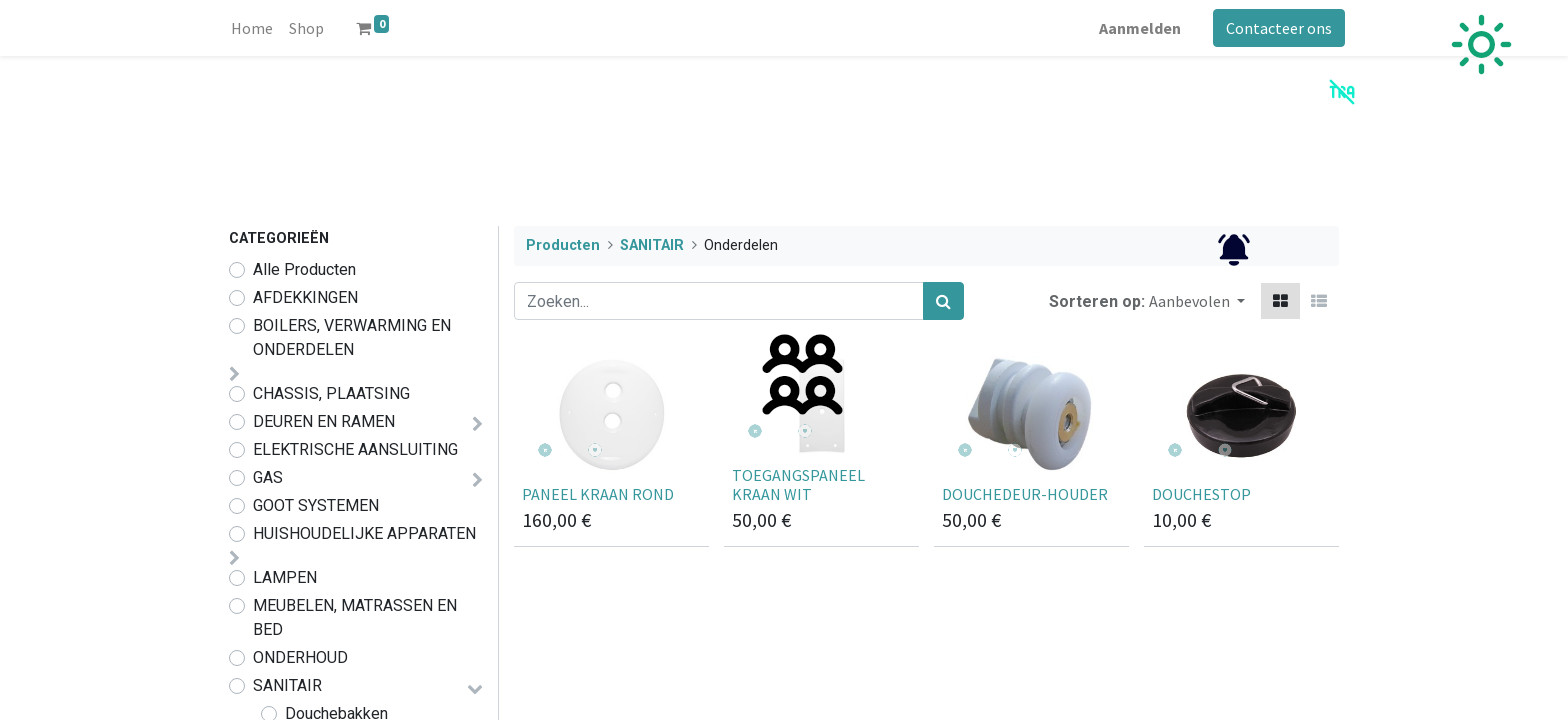 The height and width of the screenshot is (720, 1568). Describe the element at coordinates (1234, 250) in the screenshot. I see `indicates new notifications are available` at that location.